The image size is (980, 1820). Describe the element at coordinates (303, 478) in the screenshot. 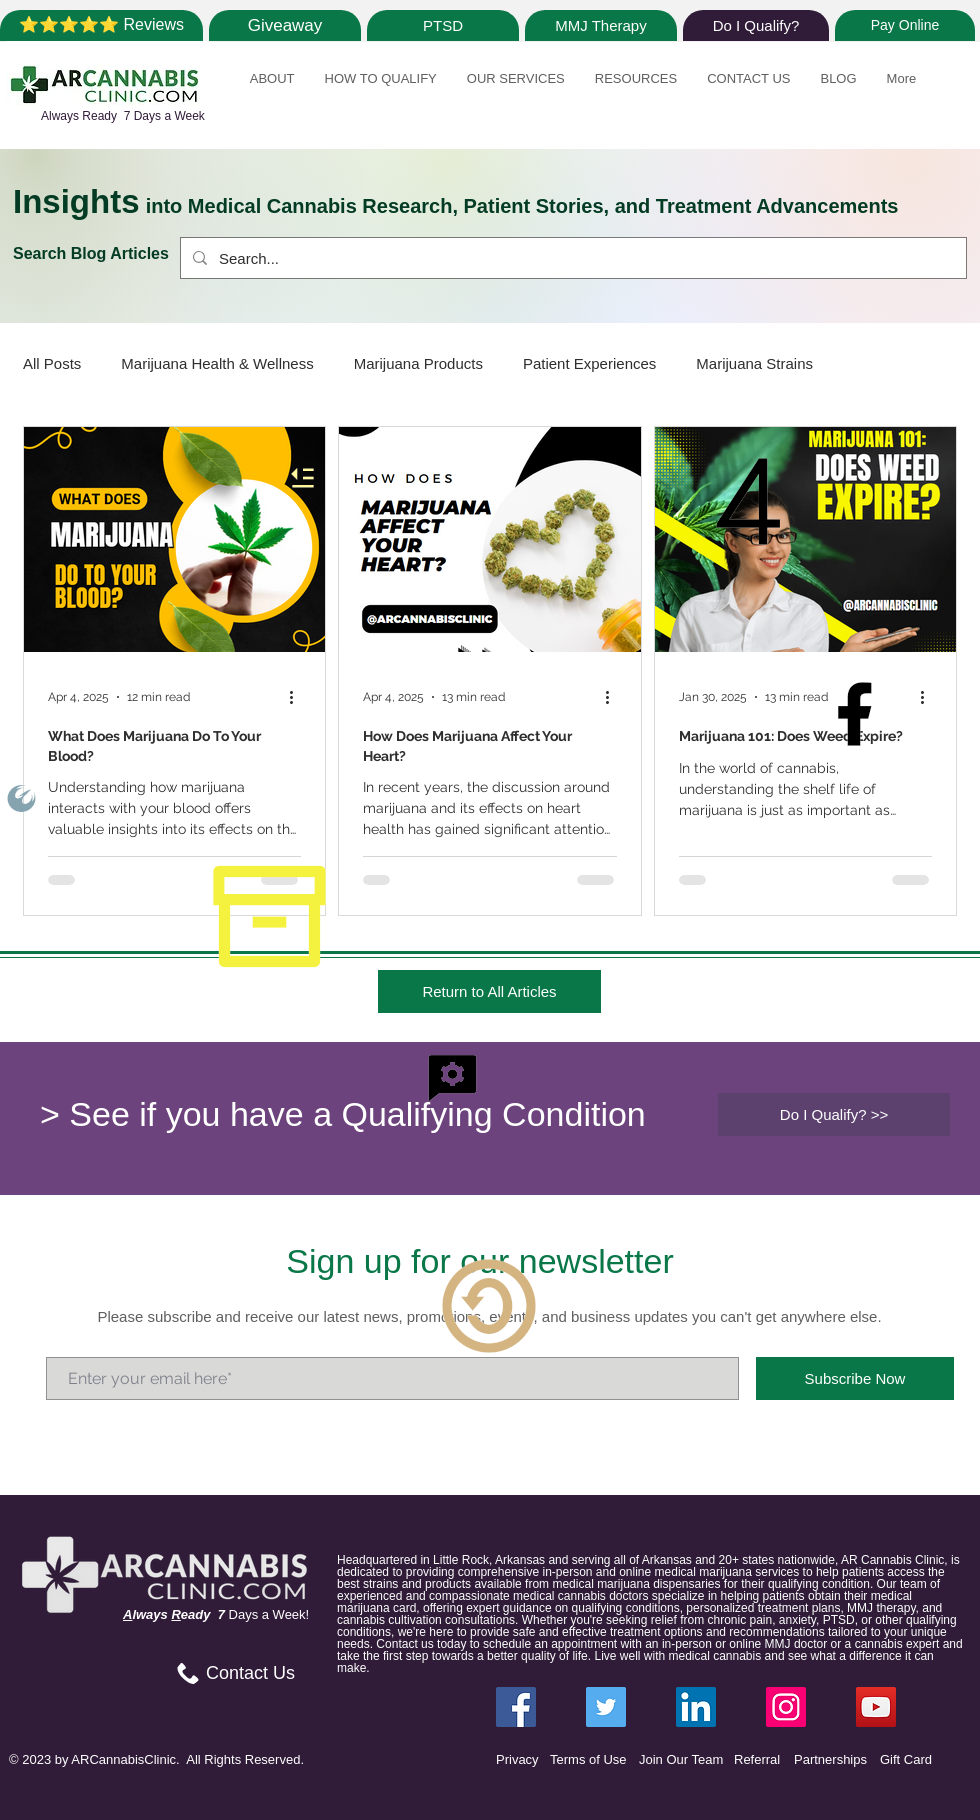

I see `collapse the sidebar menu` at that location.